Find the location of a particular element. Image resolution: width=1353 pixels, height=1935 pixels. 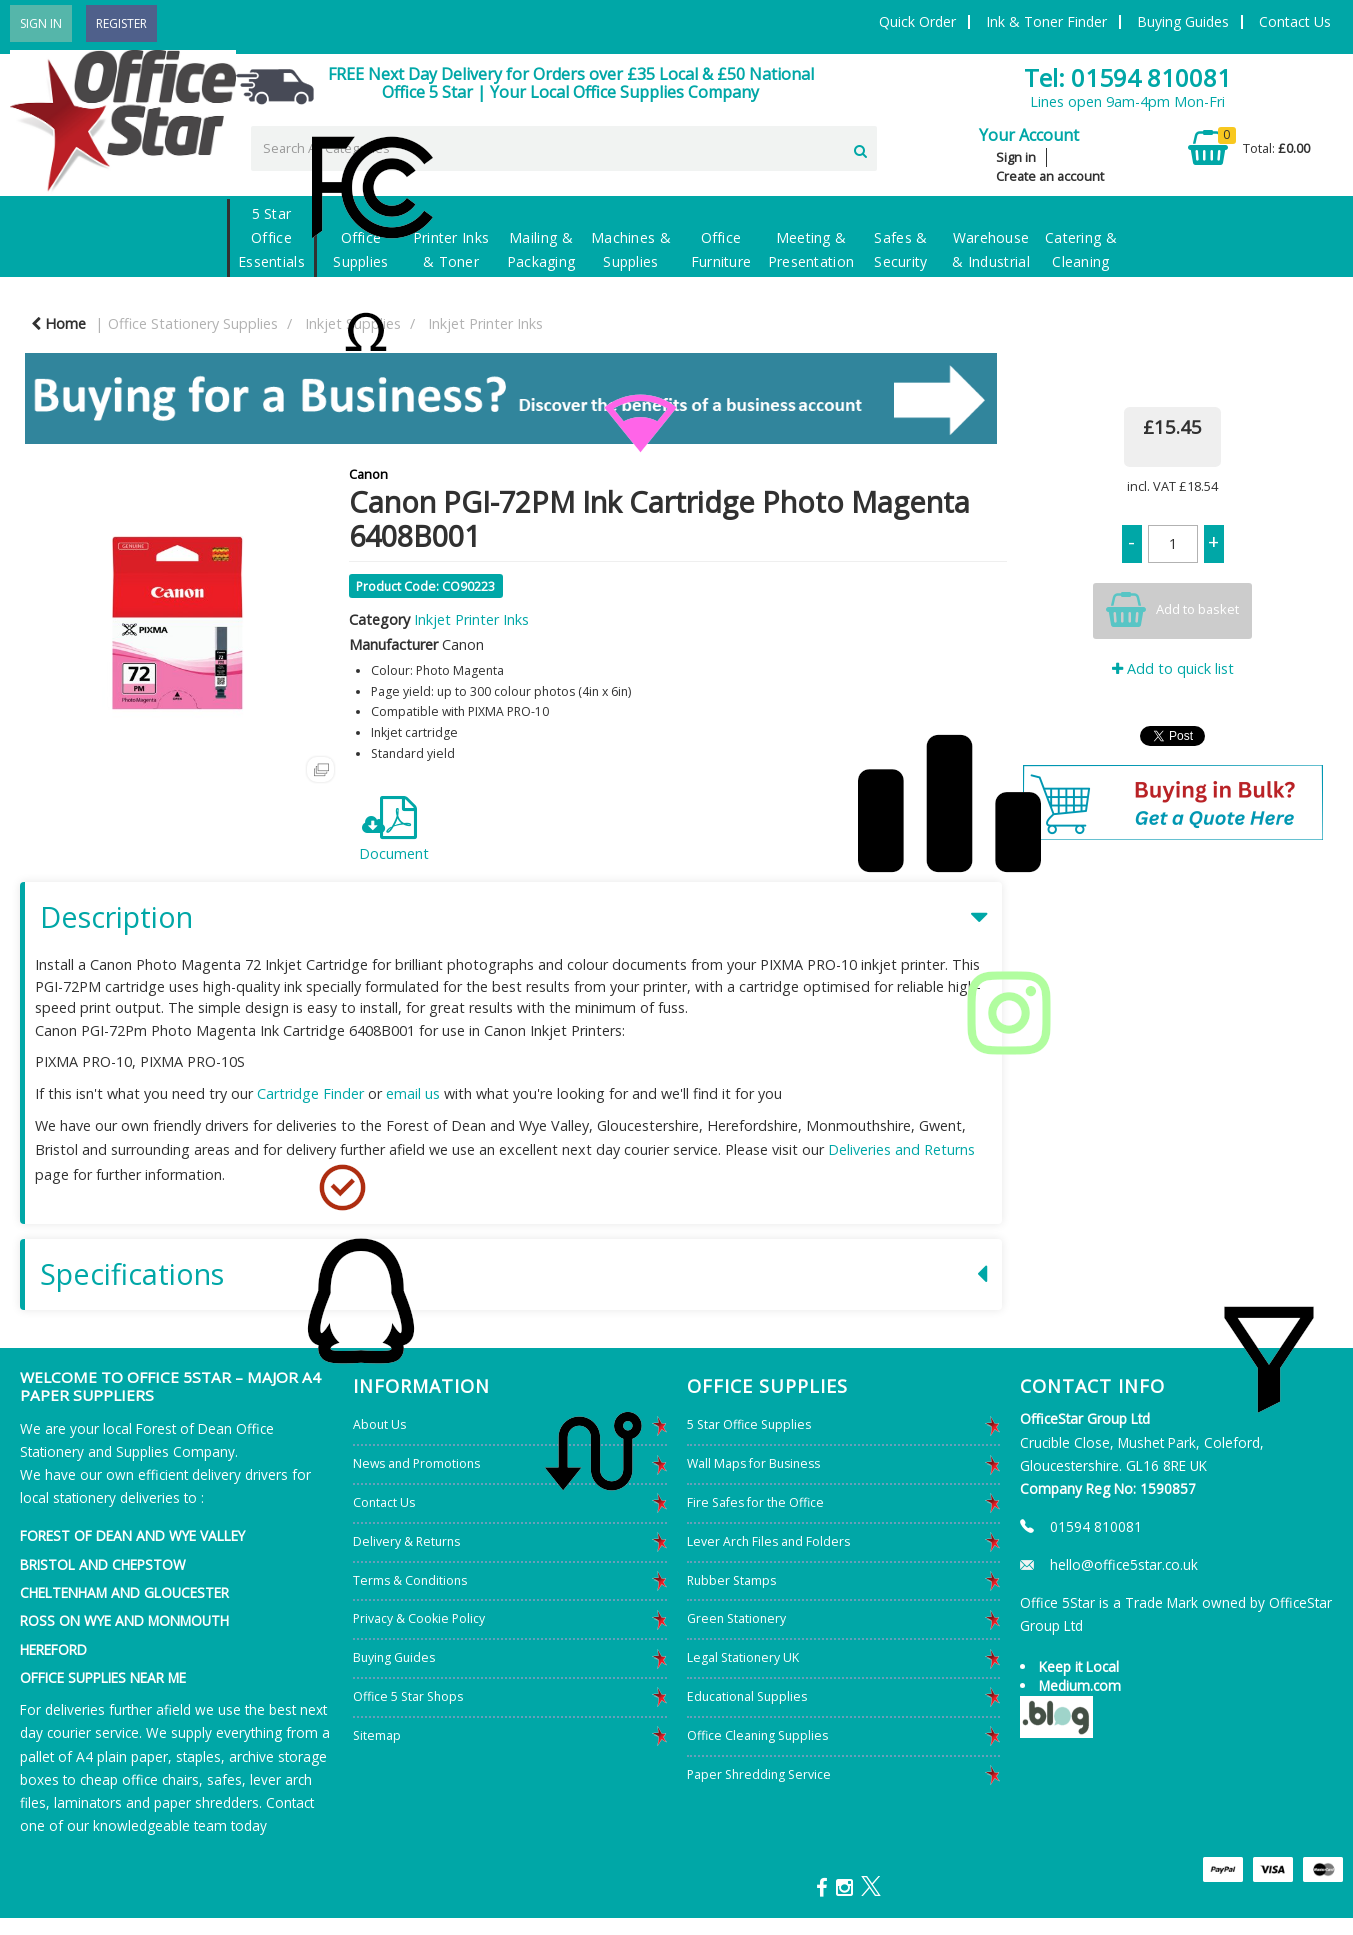

indicates a completed or successful action is located at coordinates (342, 1187).